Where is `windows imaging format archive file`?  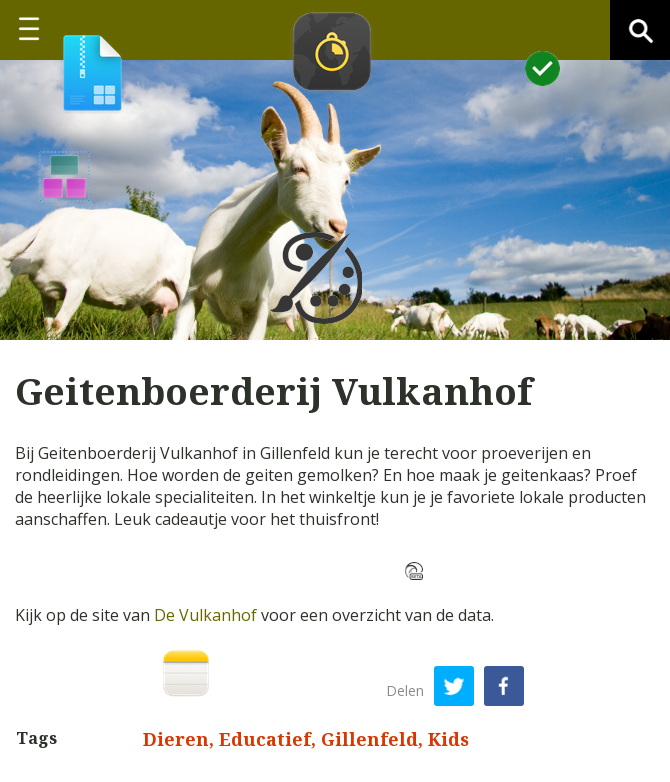
windows imaging format archive file is located at coordinates (92, 74).